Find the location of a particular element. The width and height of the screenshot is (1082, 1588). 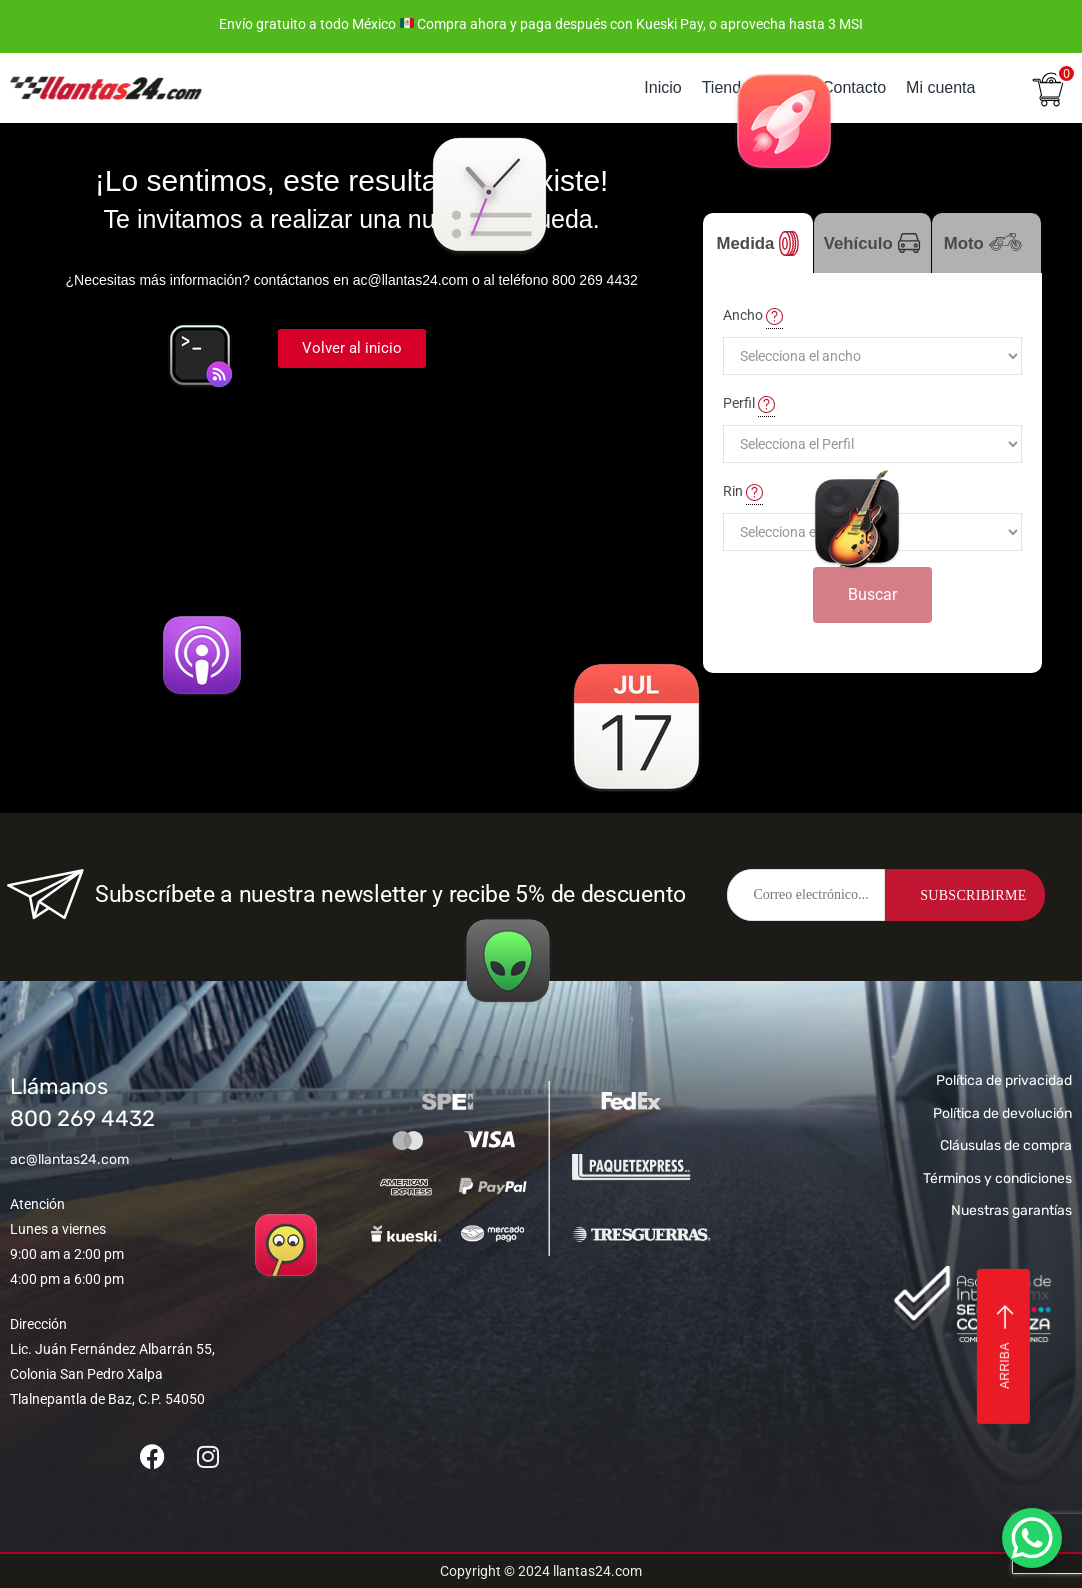

open the Apple Podcasts app is located at coordinates (202, 655).